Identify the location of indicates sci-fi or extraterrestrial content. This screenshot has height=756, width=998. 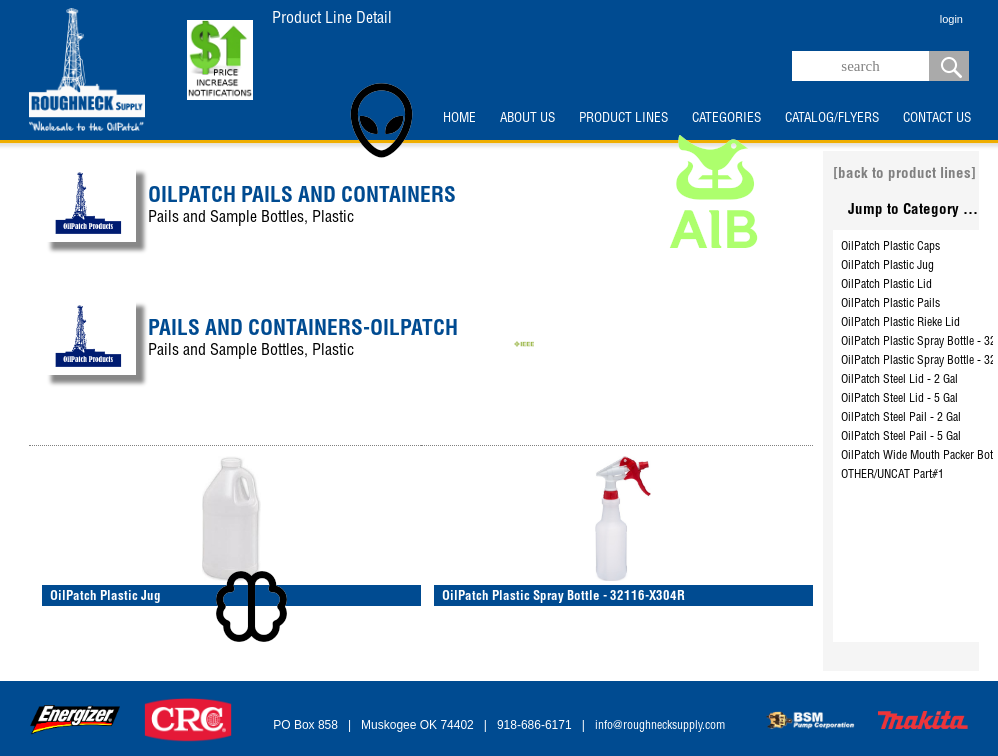
(381, 119).